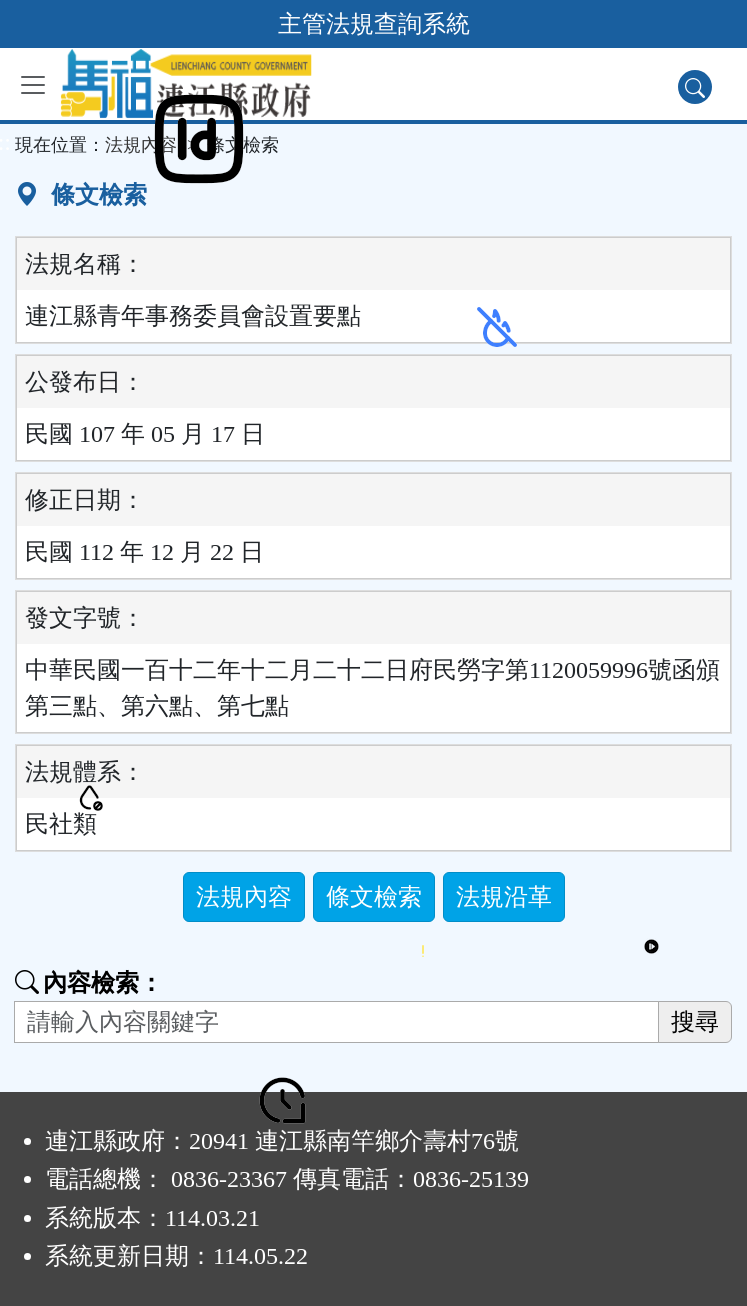 This screenshot has height=1306, width=747. I want to click on open Adobe InDesign, so click(199, 139).